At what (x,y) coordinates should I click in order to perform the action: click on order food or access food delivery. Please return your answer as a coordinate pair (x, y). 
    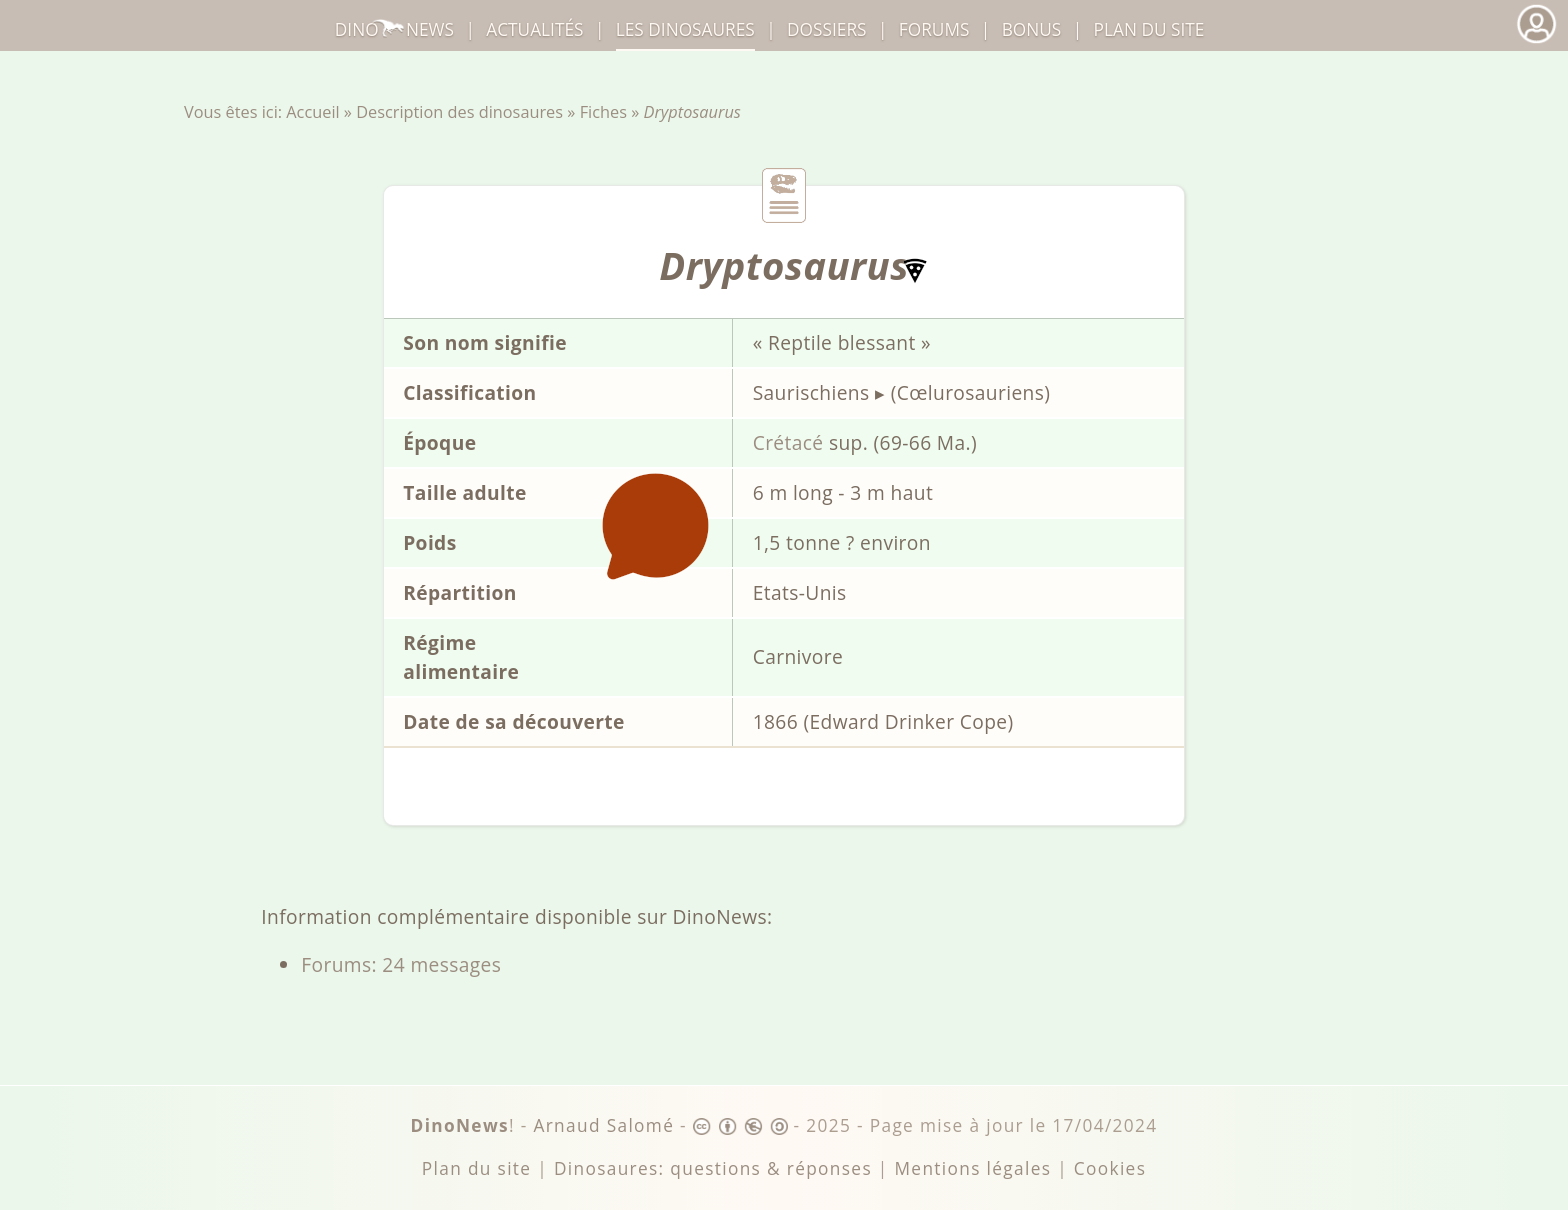
    Looking at the image, I should click on (915, 271).